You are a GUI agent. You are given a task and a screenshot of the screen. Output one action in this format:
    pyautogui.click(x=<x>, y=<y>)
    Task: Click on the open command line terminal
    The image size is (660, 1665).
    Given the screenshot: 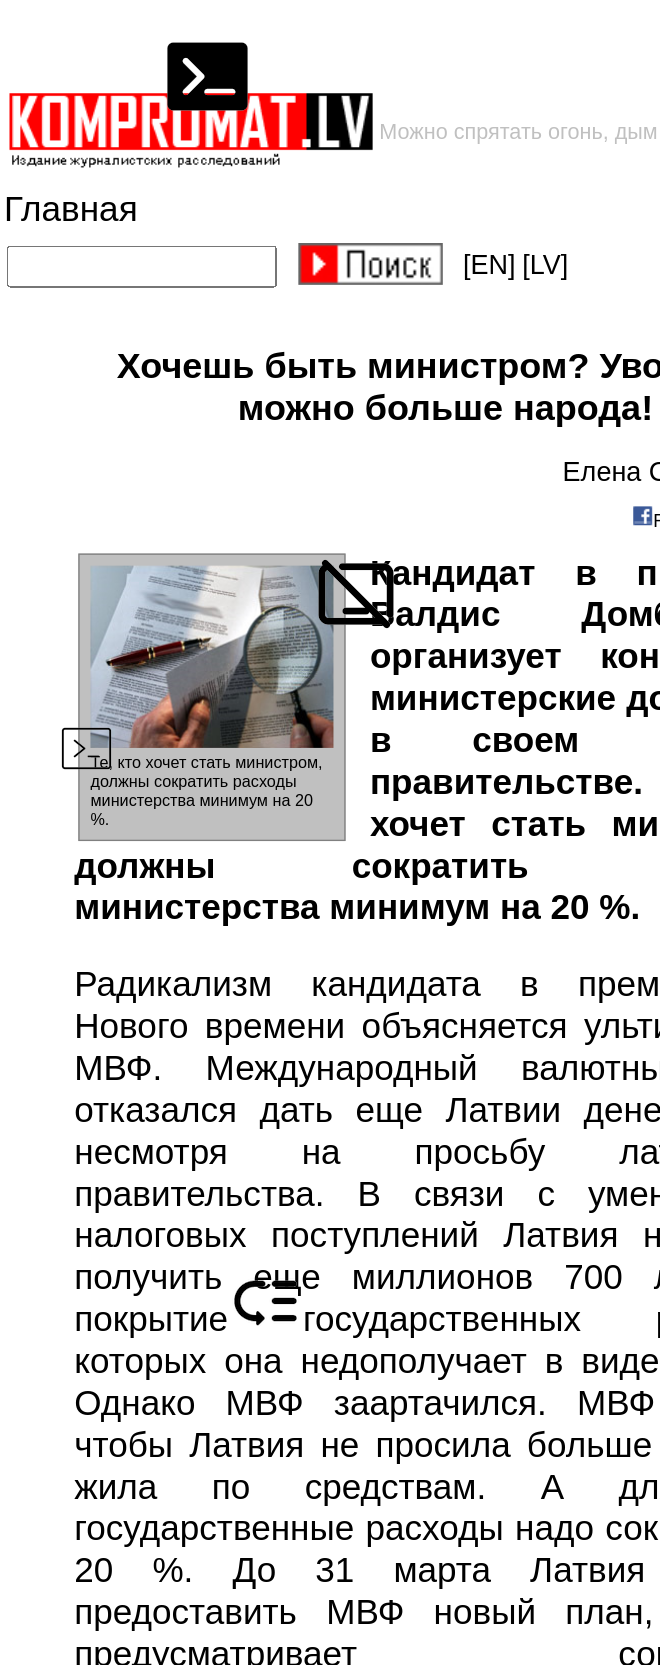 What is the action you would take?
    pyautogui.click(x=207, y=76)
    